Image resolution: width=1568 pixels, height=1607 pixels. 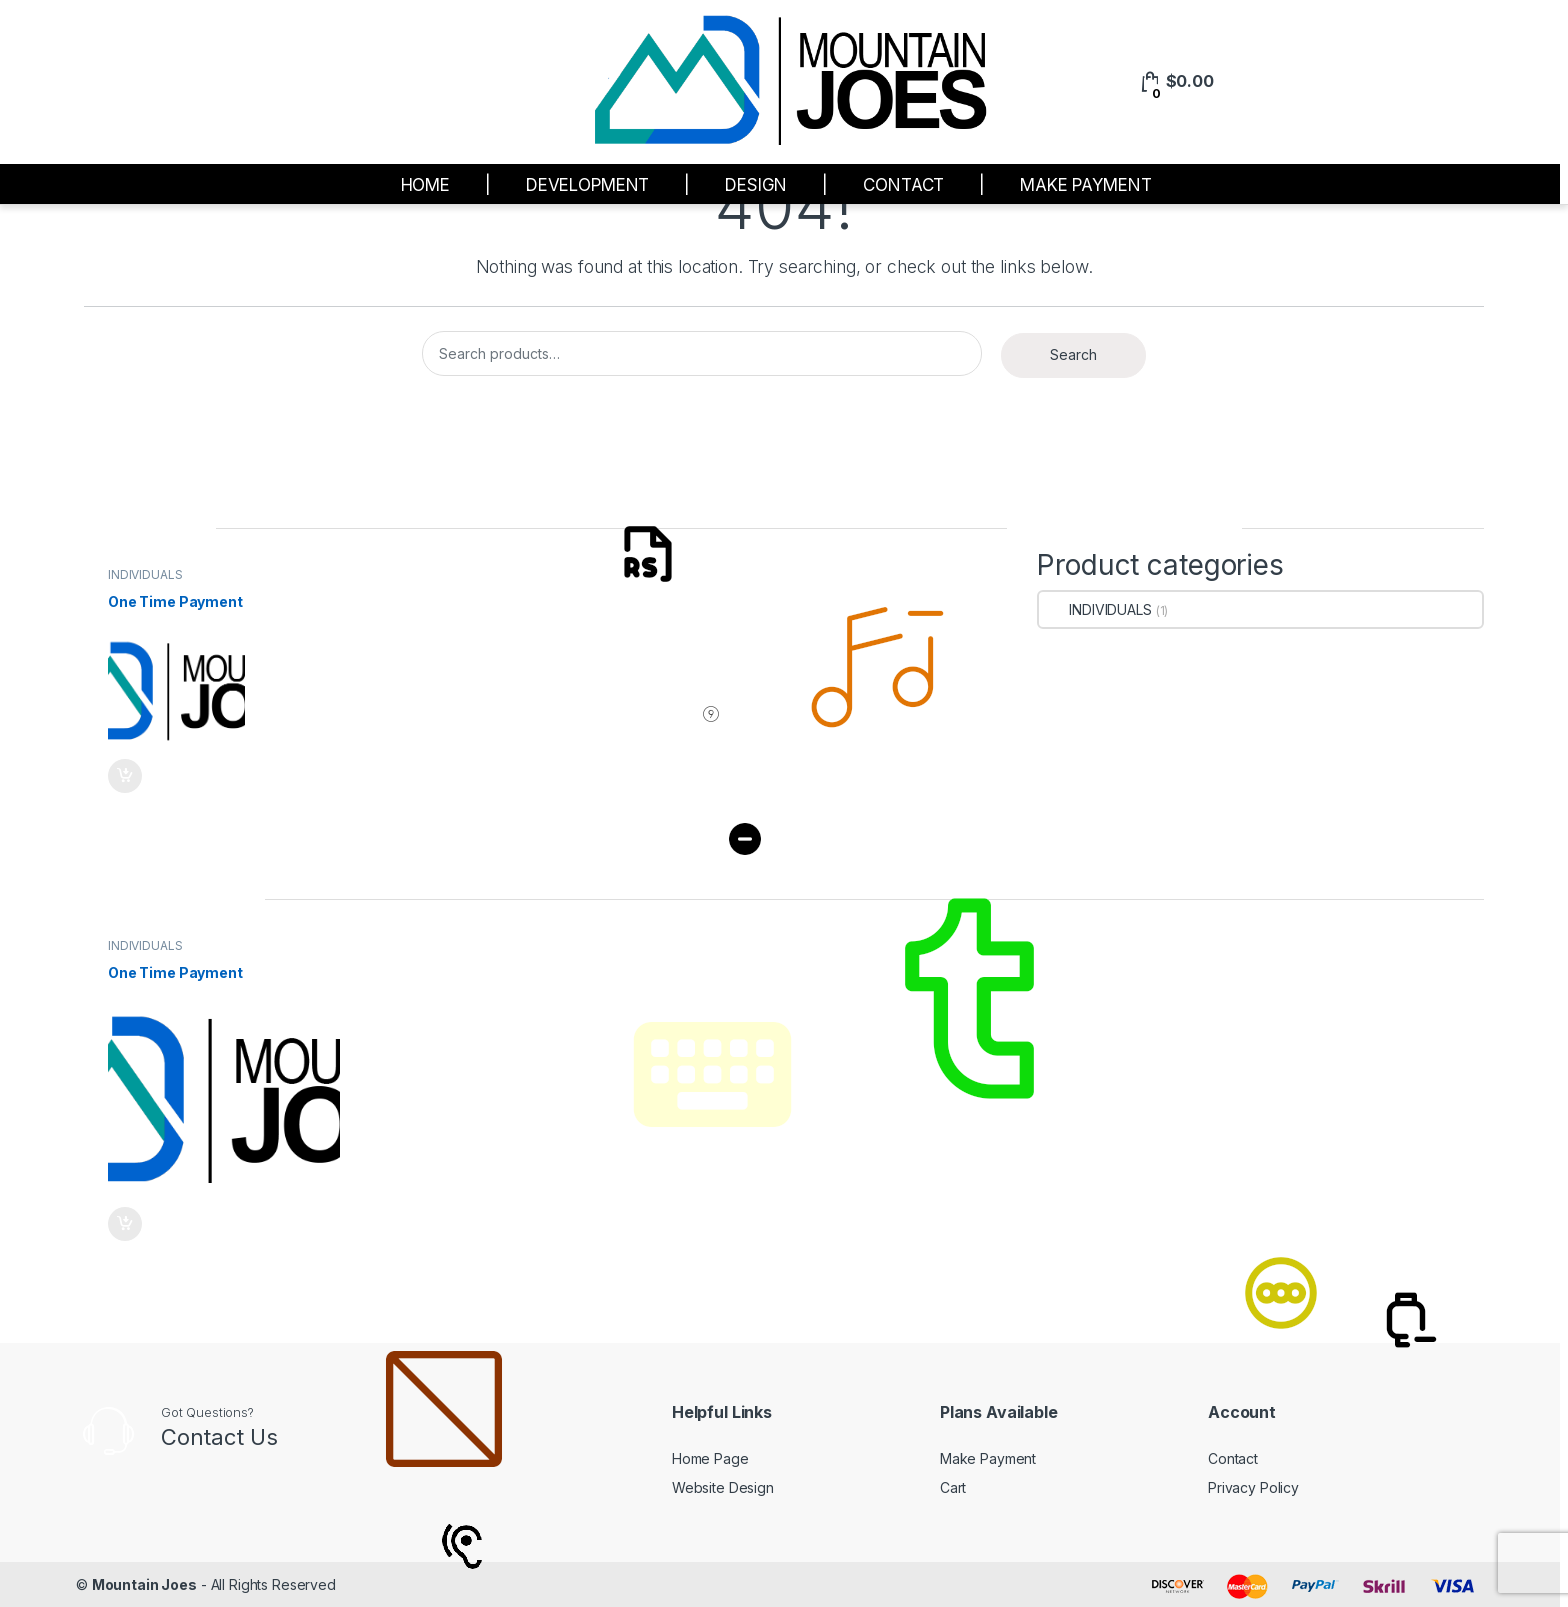 I want to click on open tumblr app, so click(x=969, y=998).